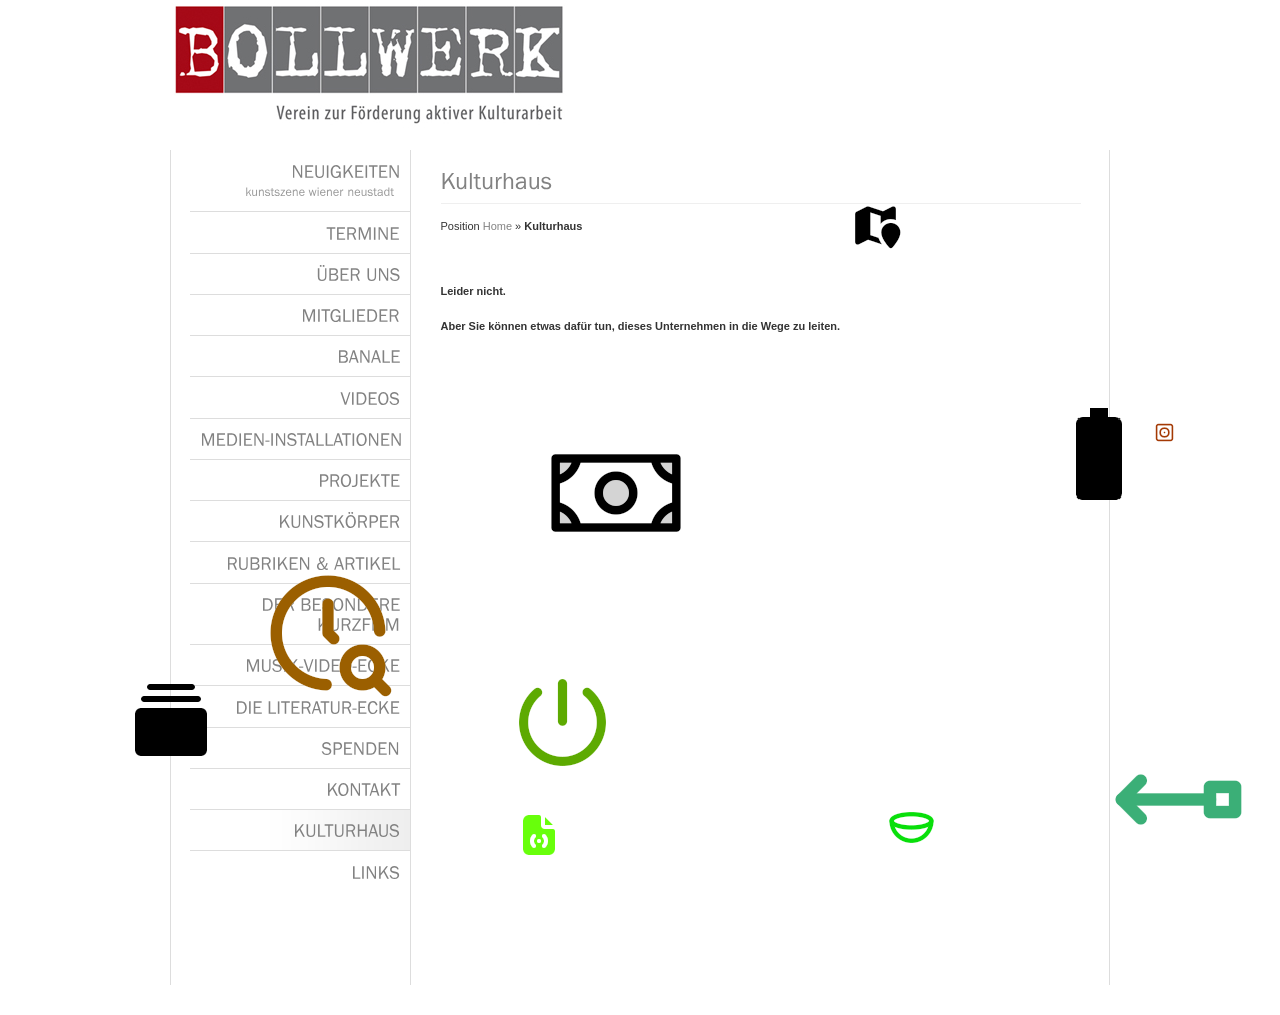 Image resolution: width=1280 pixels, height=1015 pixels. I want to click on search through time history or logs, so click(328, 633).